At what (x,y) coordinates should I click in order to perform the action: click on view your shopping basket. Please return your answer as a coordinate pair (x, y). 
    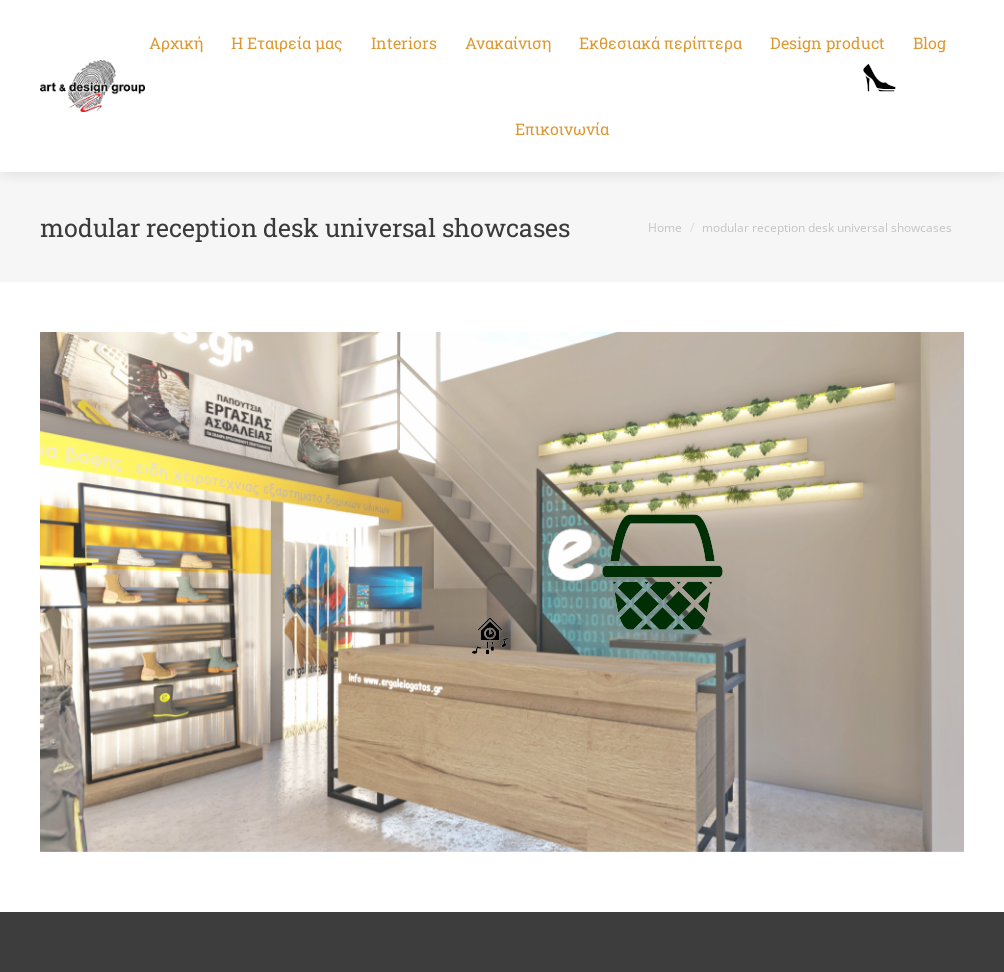
    Looking at the image, I should click on (662, 571).